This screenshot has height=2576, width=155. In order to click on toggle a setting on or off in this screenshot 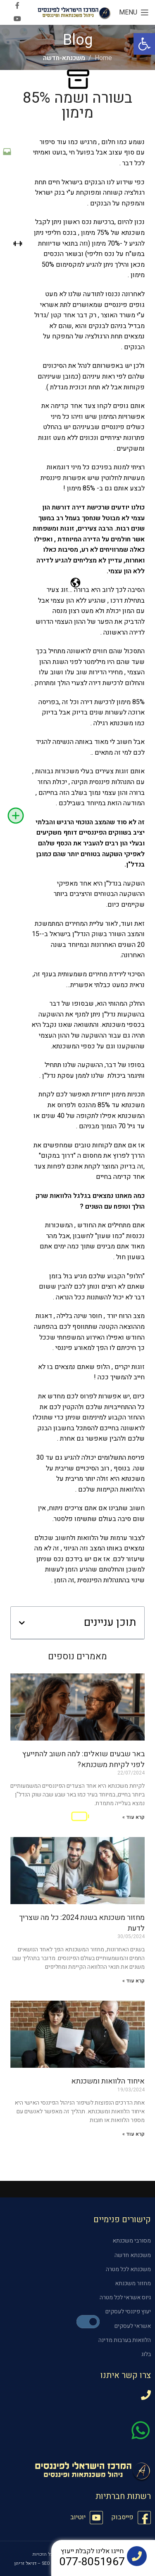, I will do `click(88, 2322)`.